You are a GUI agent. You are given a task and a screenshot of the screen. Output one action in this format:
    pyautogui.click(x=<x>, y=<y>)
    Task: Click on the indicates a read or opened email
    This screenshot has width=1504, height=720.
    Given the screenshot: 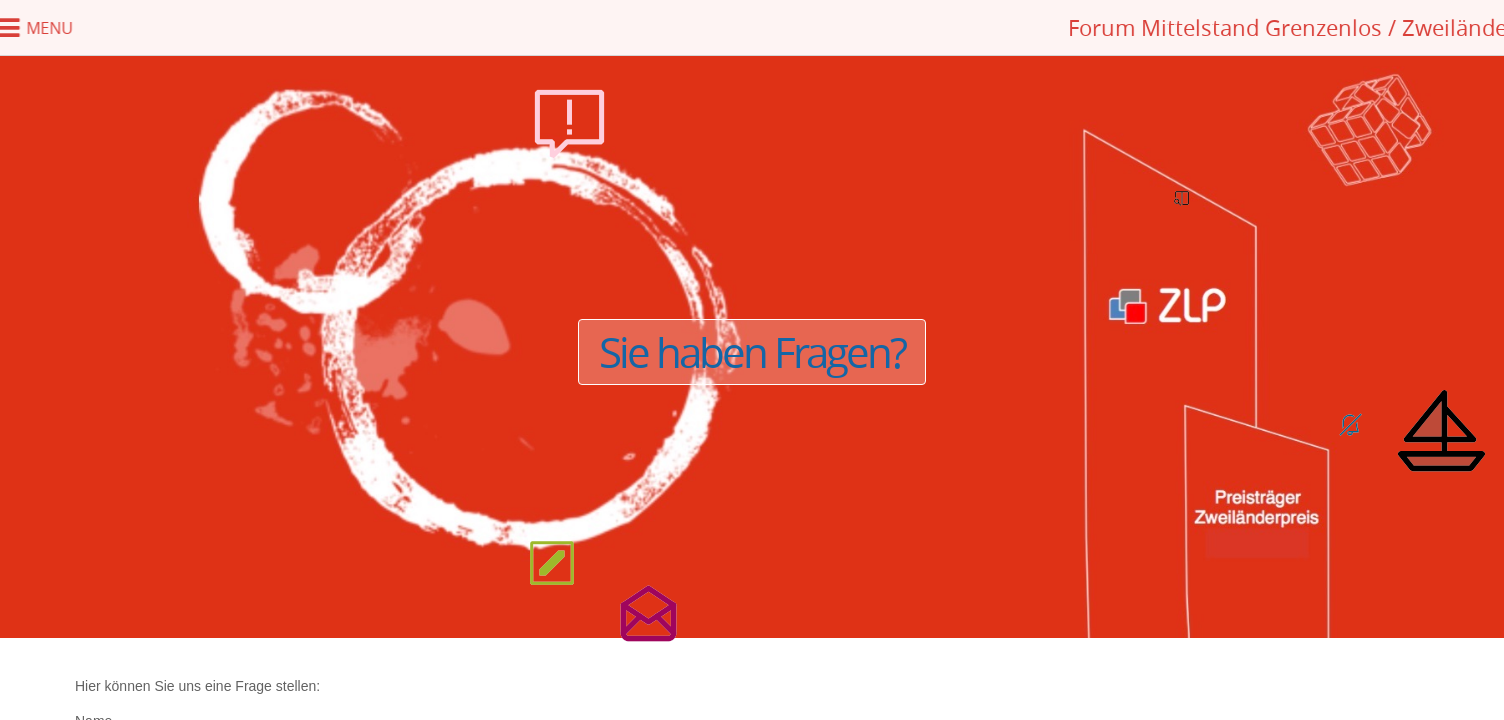 What is the action you would take?
    pyautogui.click(x=648, y=613)
    